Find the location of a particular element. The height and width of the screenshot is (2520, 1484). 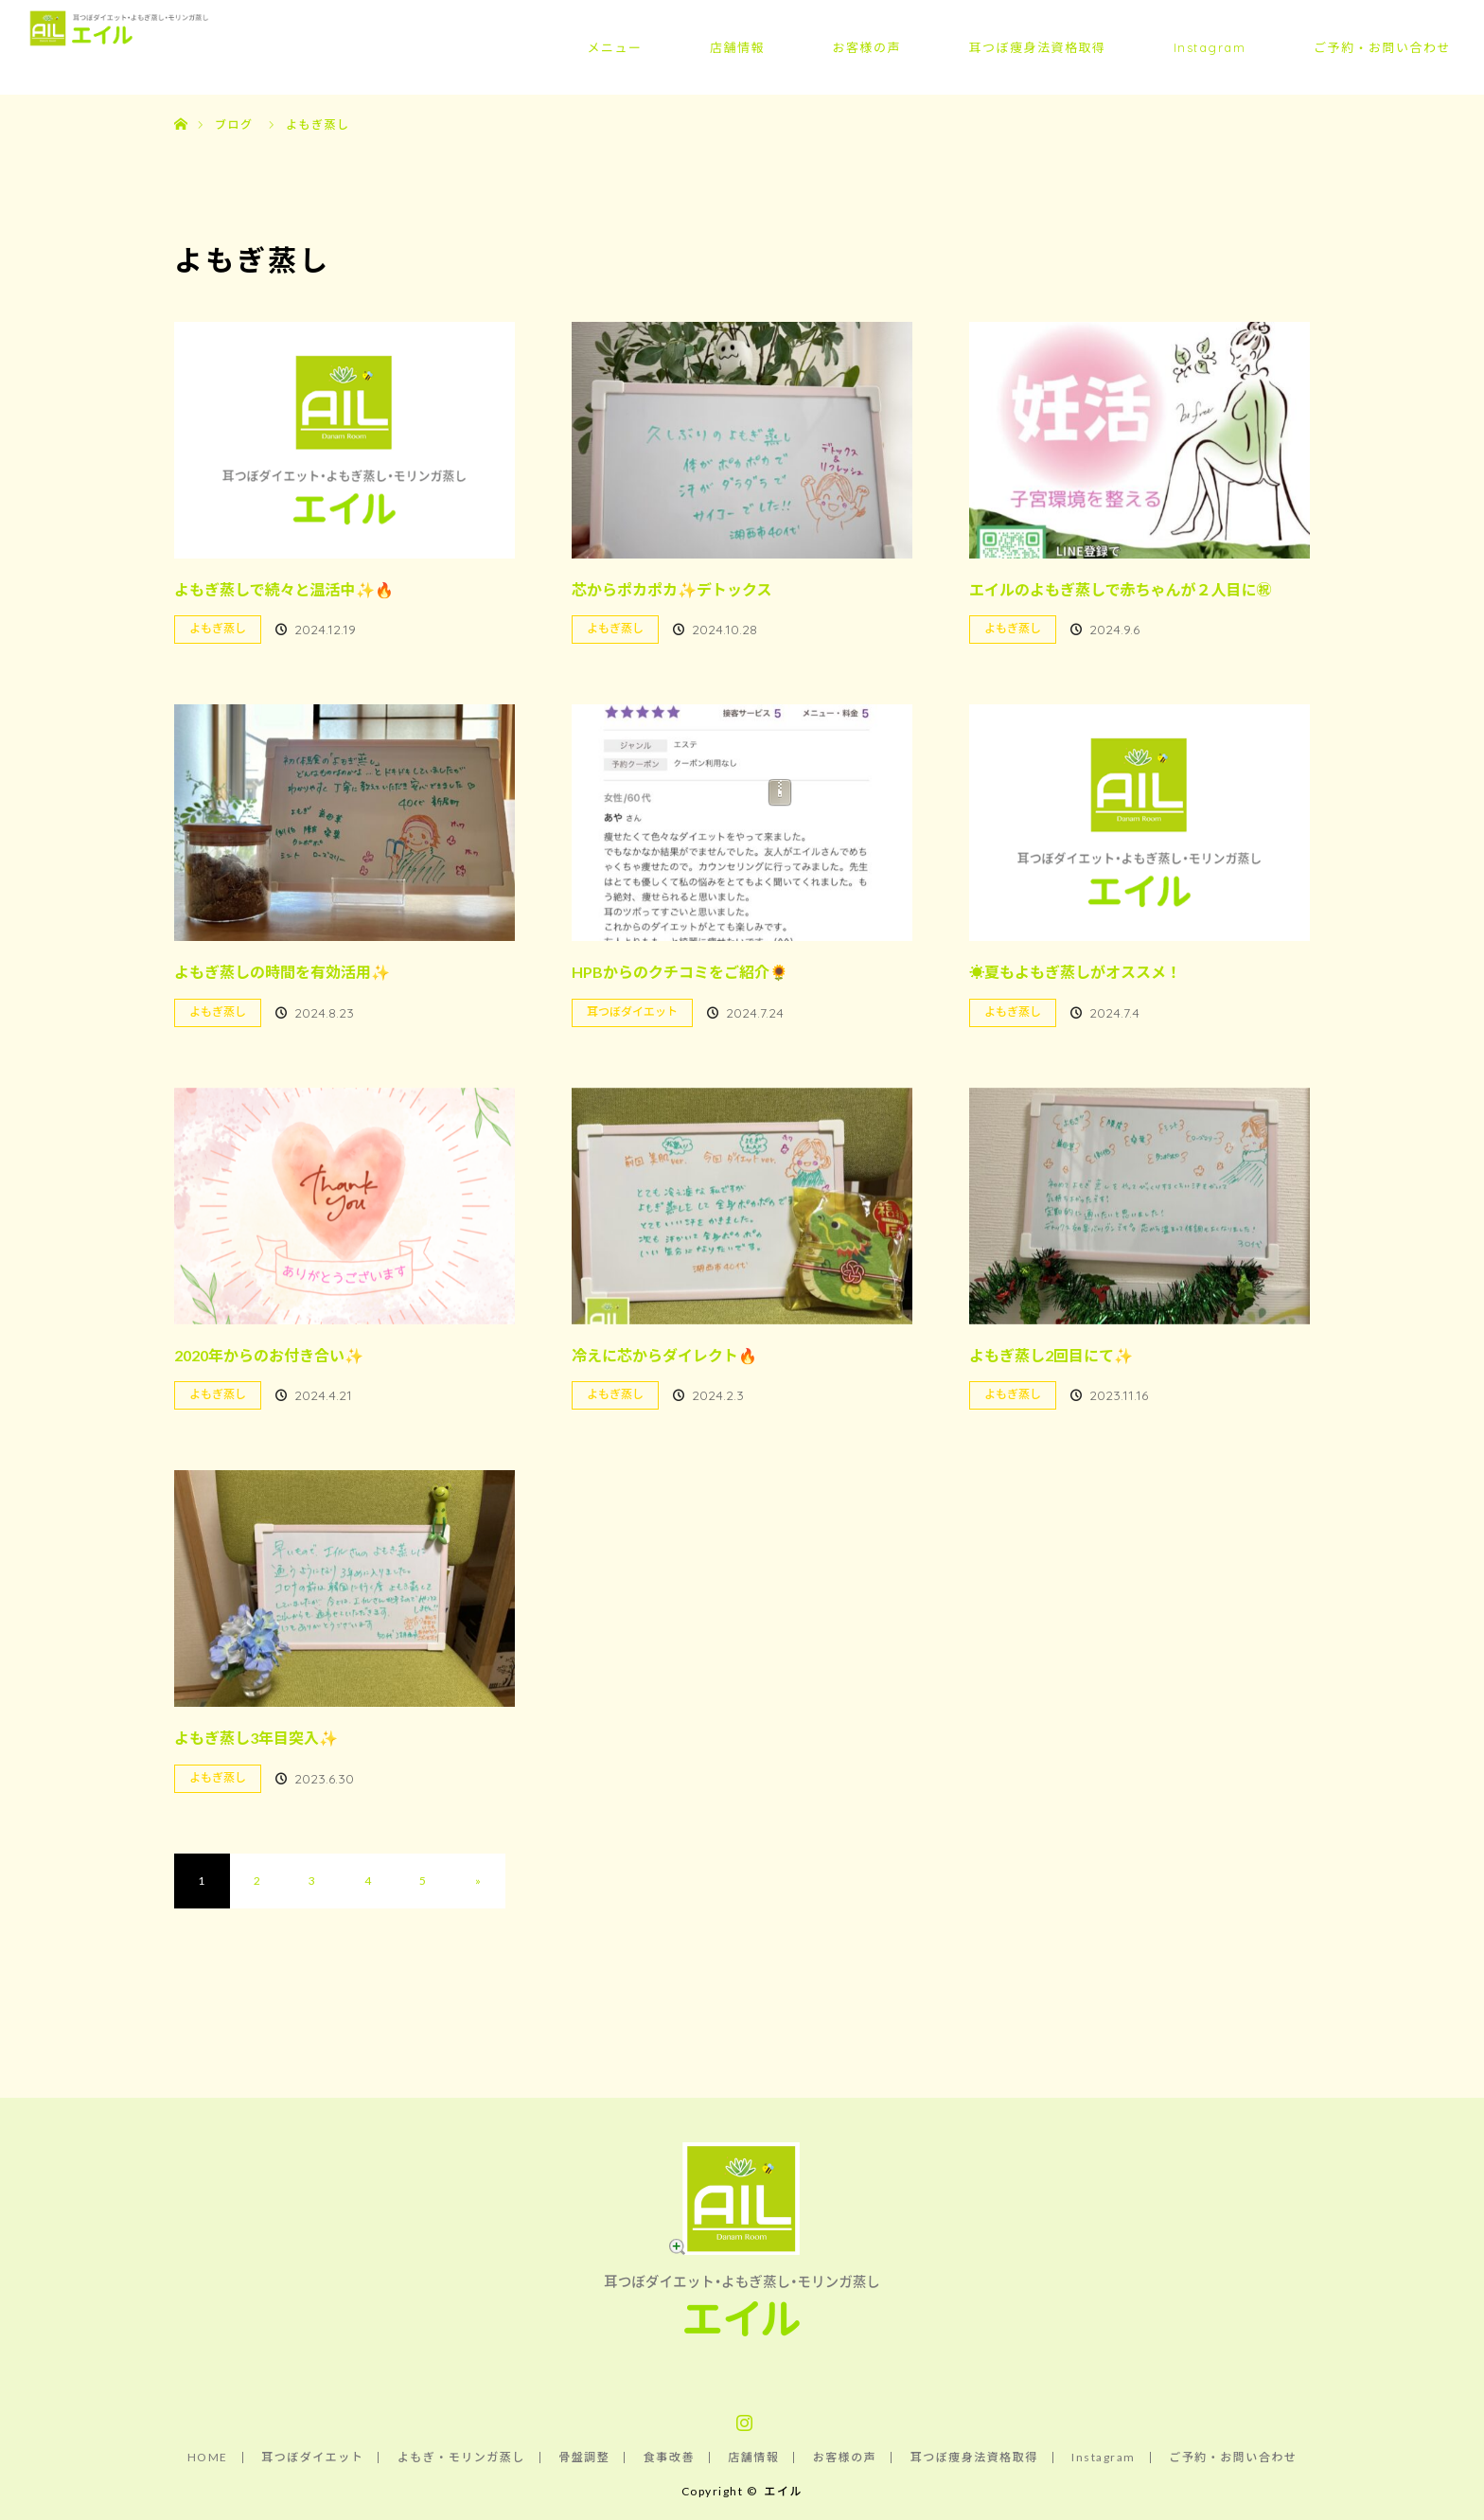

open archive manager application is located at coordinates (780, 792).